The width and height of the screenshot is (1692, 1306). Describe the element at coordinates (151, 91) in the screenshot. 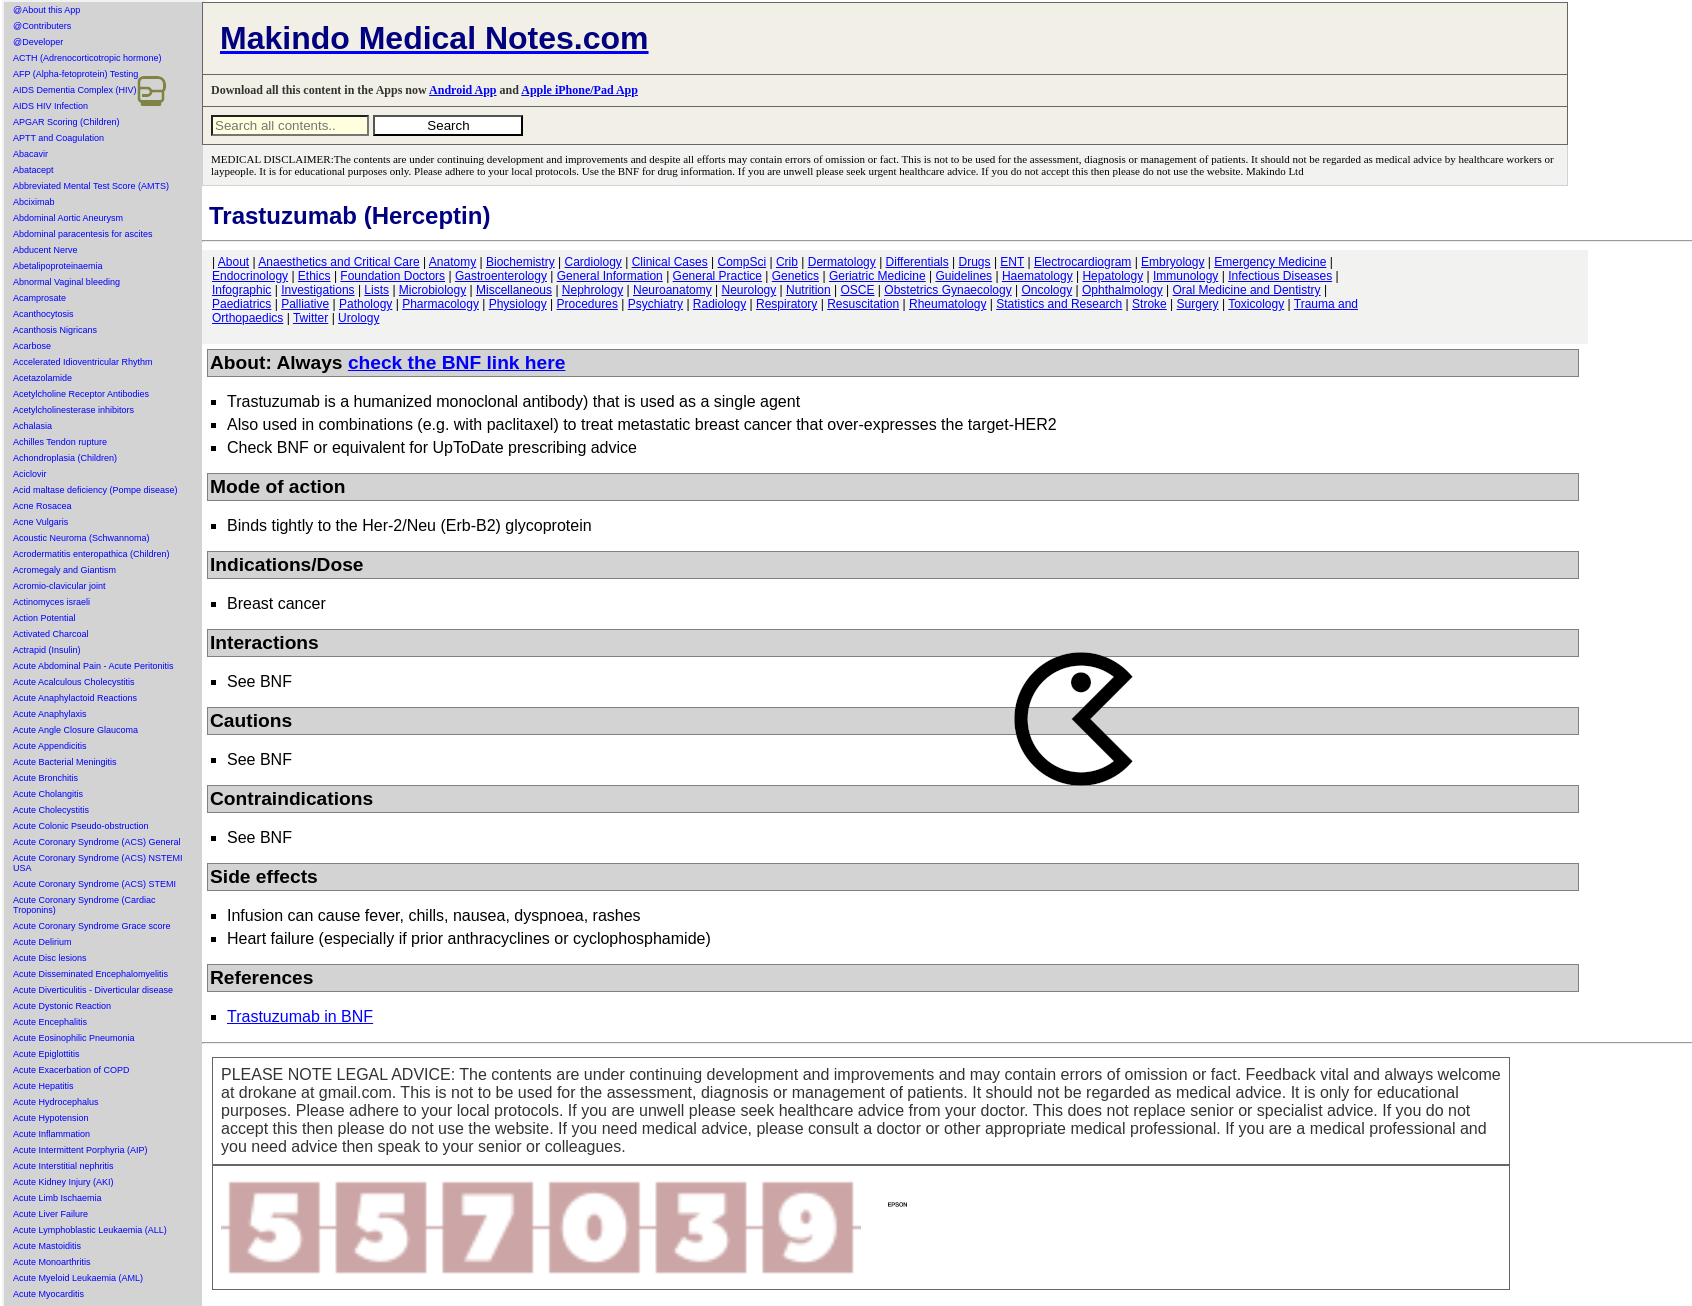

I see `boxing or combat sports category` at that location.